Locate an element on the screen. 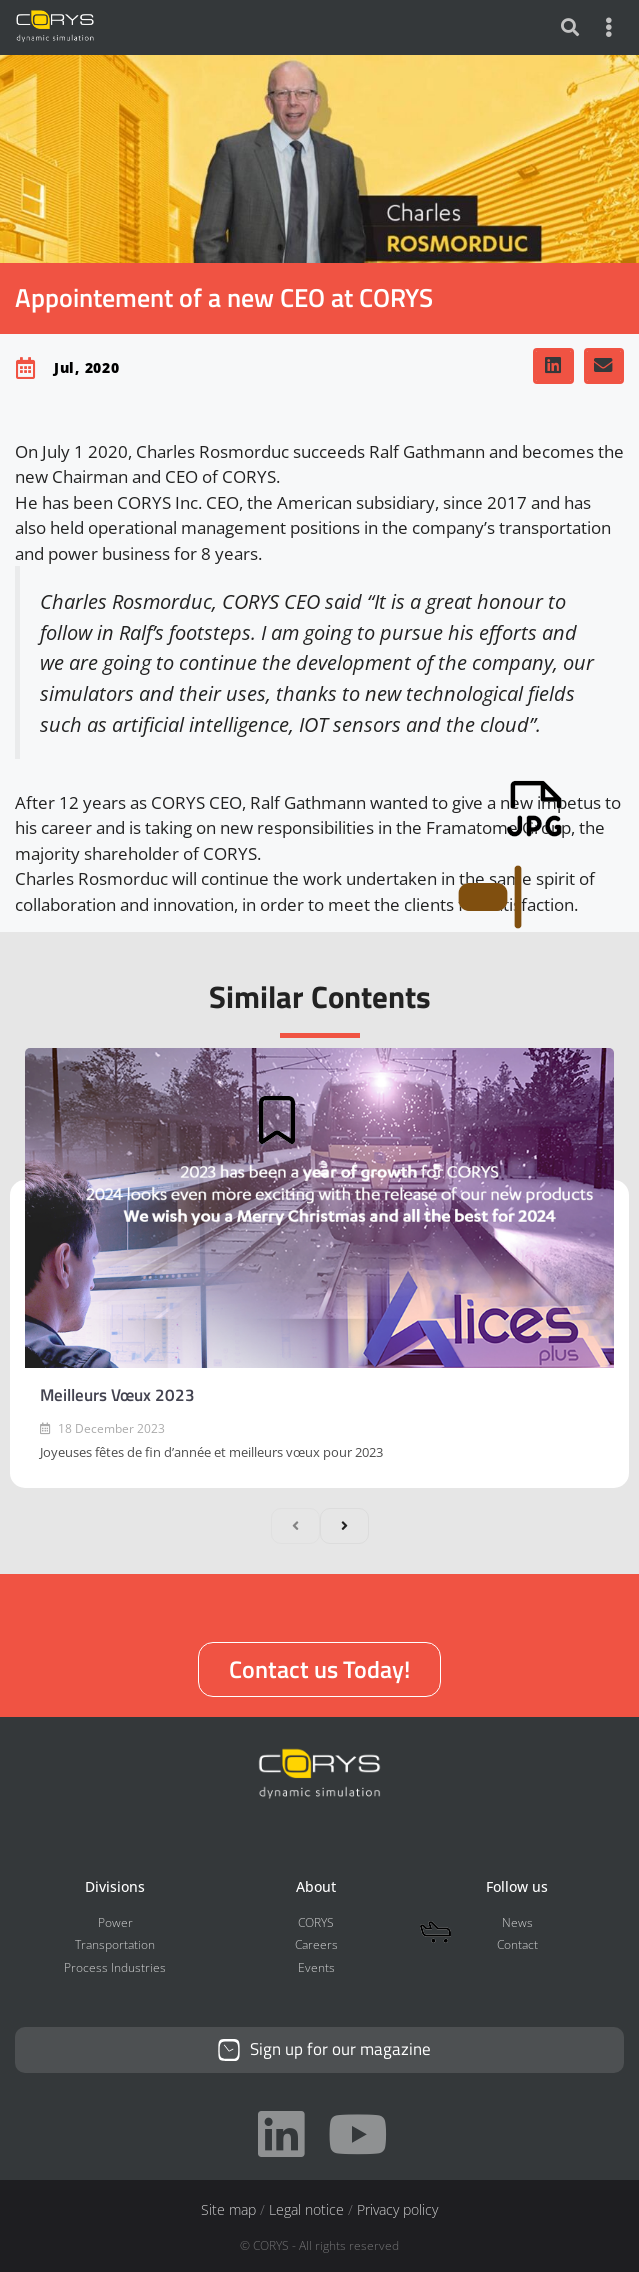 This screenshot has width=639, height=2272. align selected element to the right is located at coordinates (490, 897).